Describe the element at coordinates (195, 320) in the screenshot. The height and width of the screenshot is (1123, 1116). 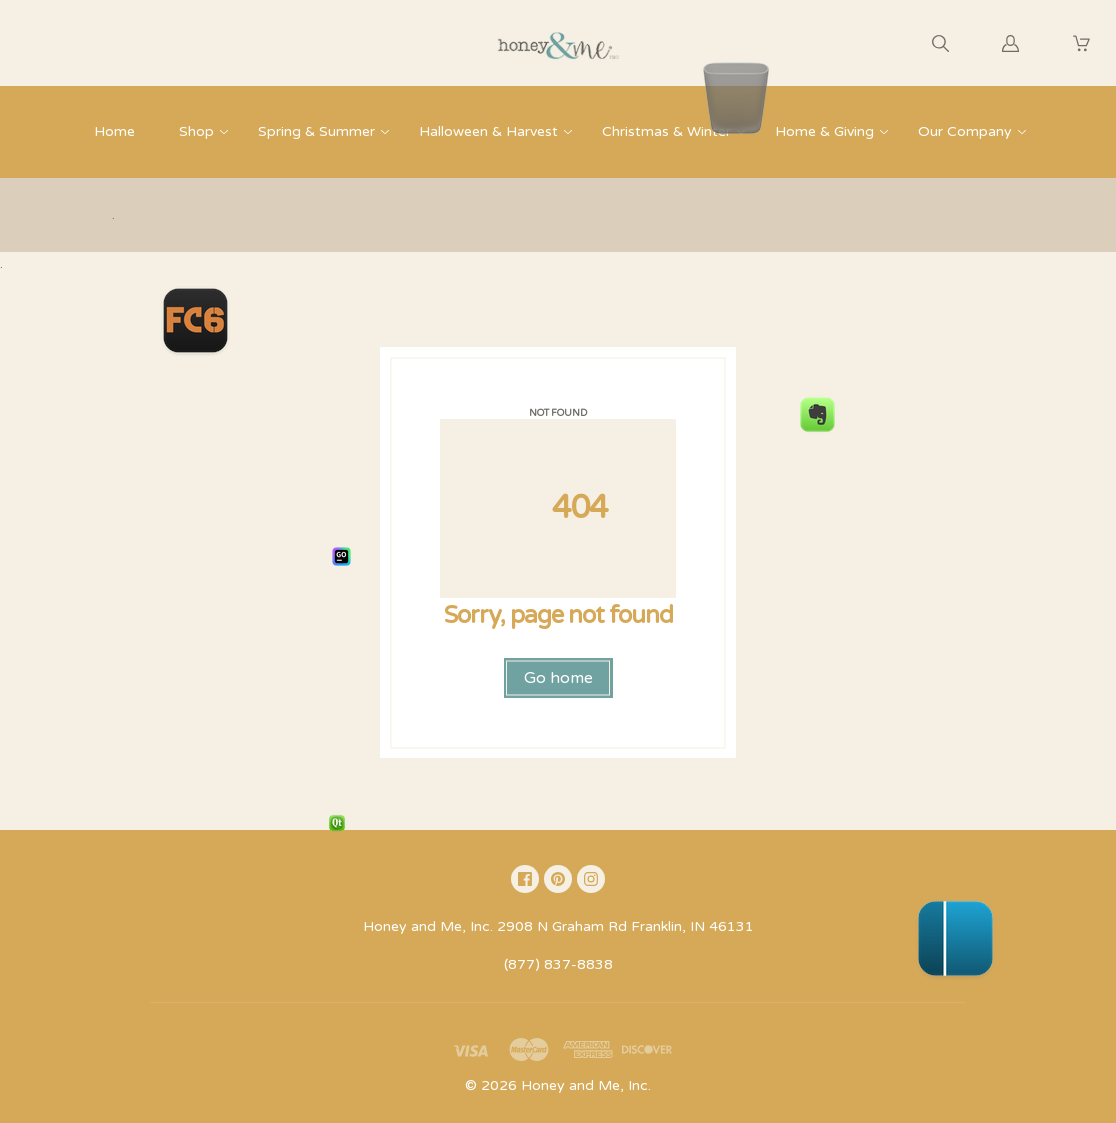
I see `launch Far Cry 6 game` at that location.